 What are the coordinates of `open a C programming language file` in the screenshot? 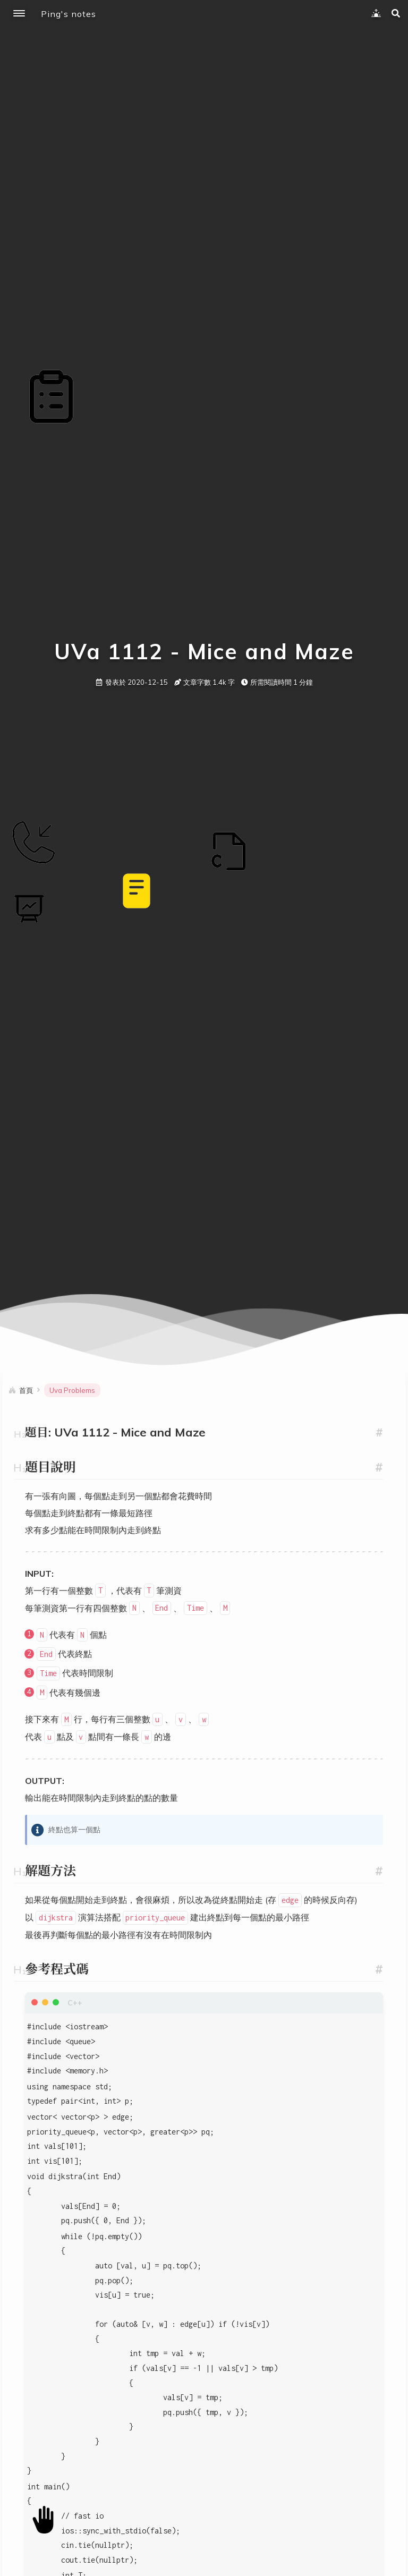 It's located at (229, 851).